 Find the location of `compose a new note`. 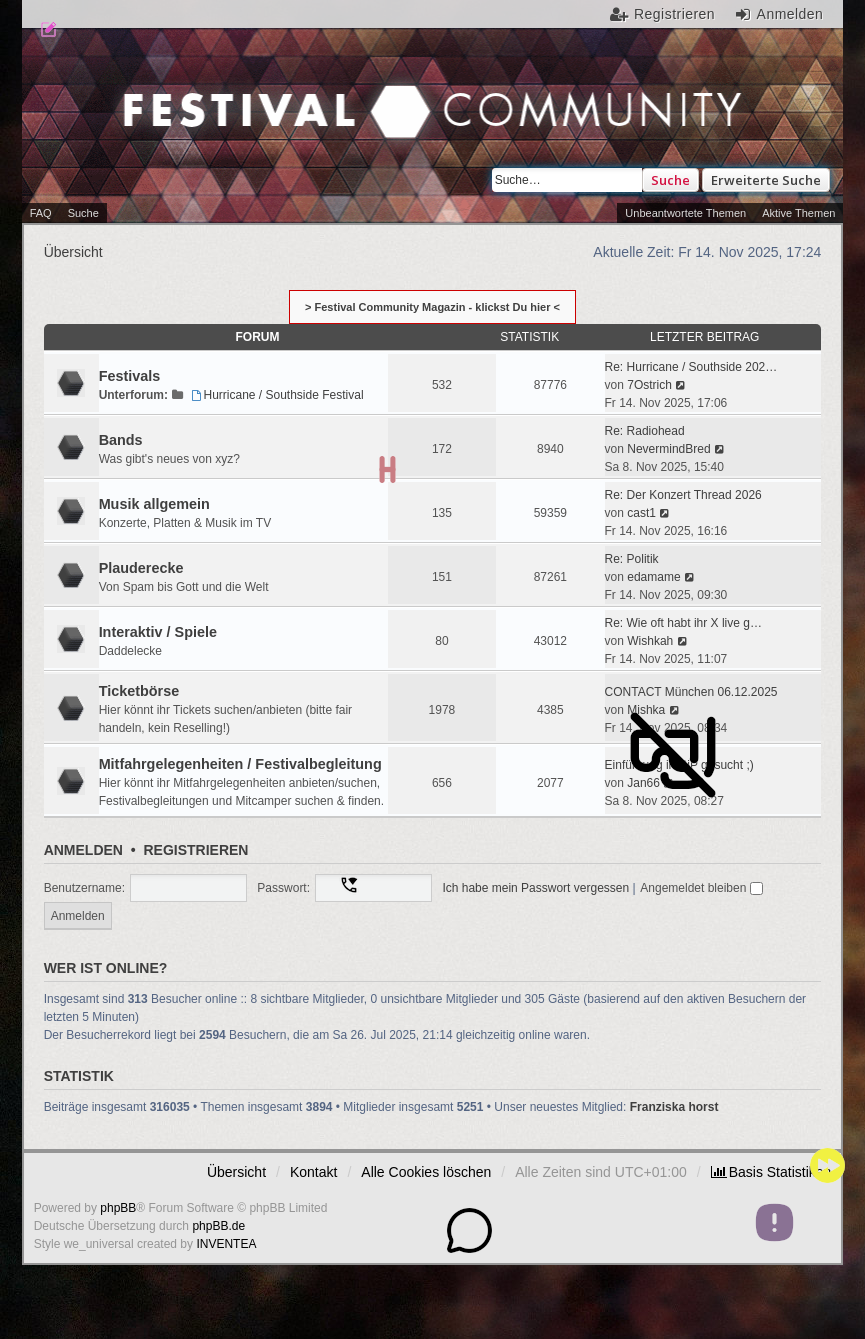

compose a new note is located at coordinates (48, 29).